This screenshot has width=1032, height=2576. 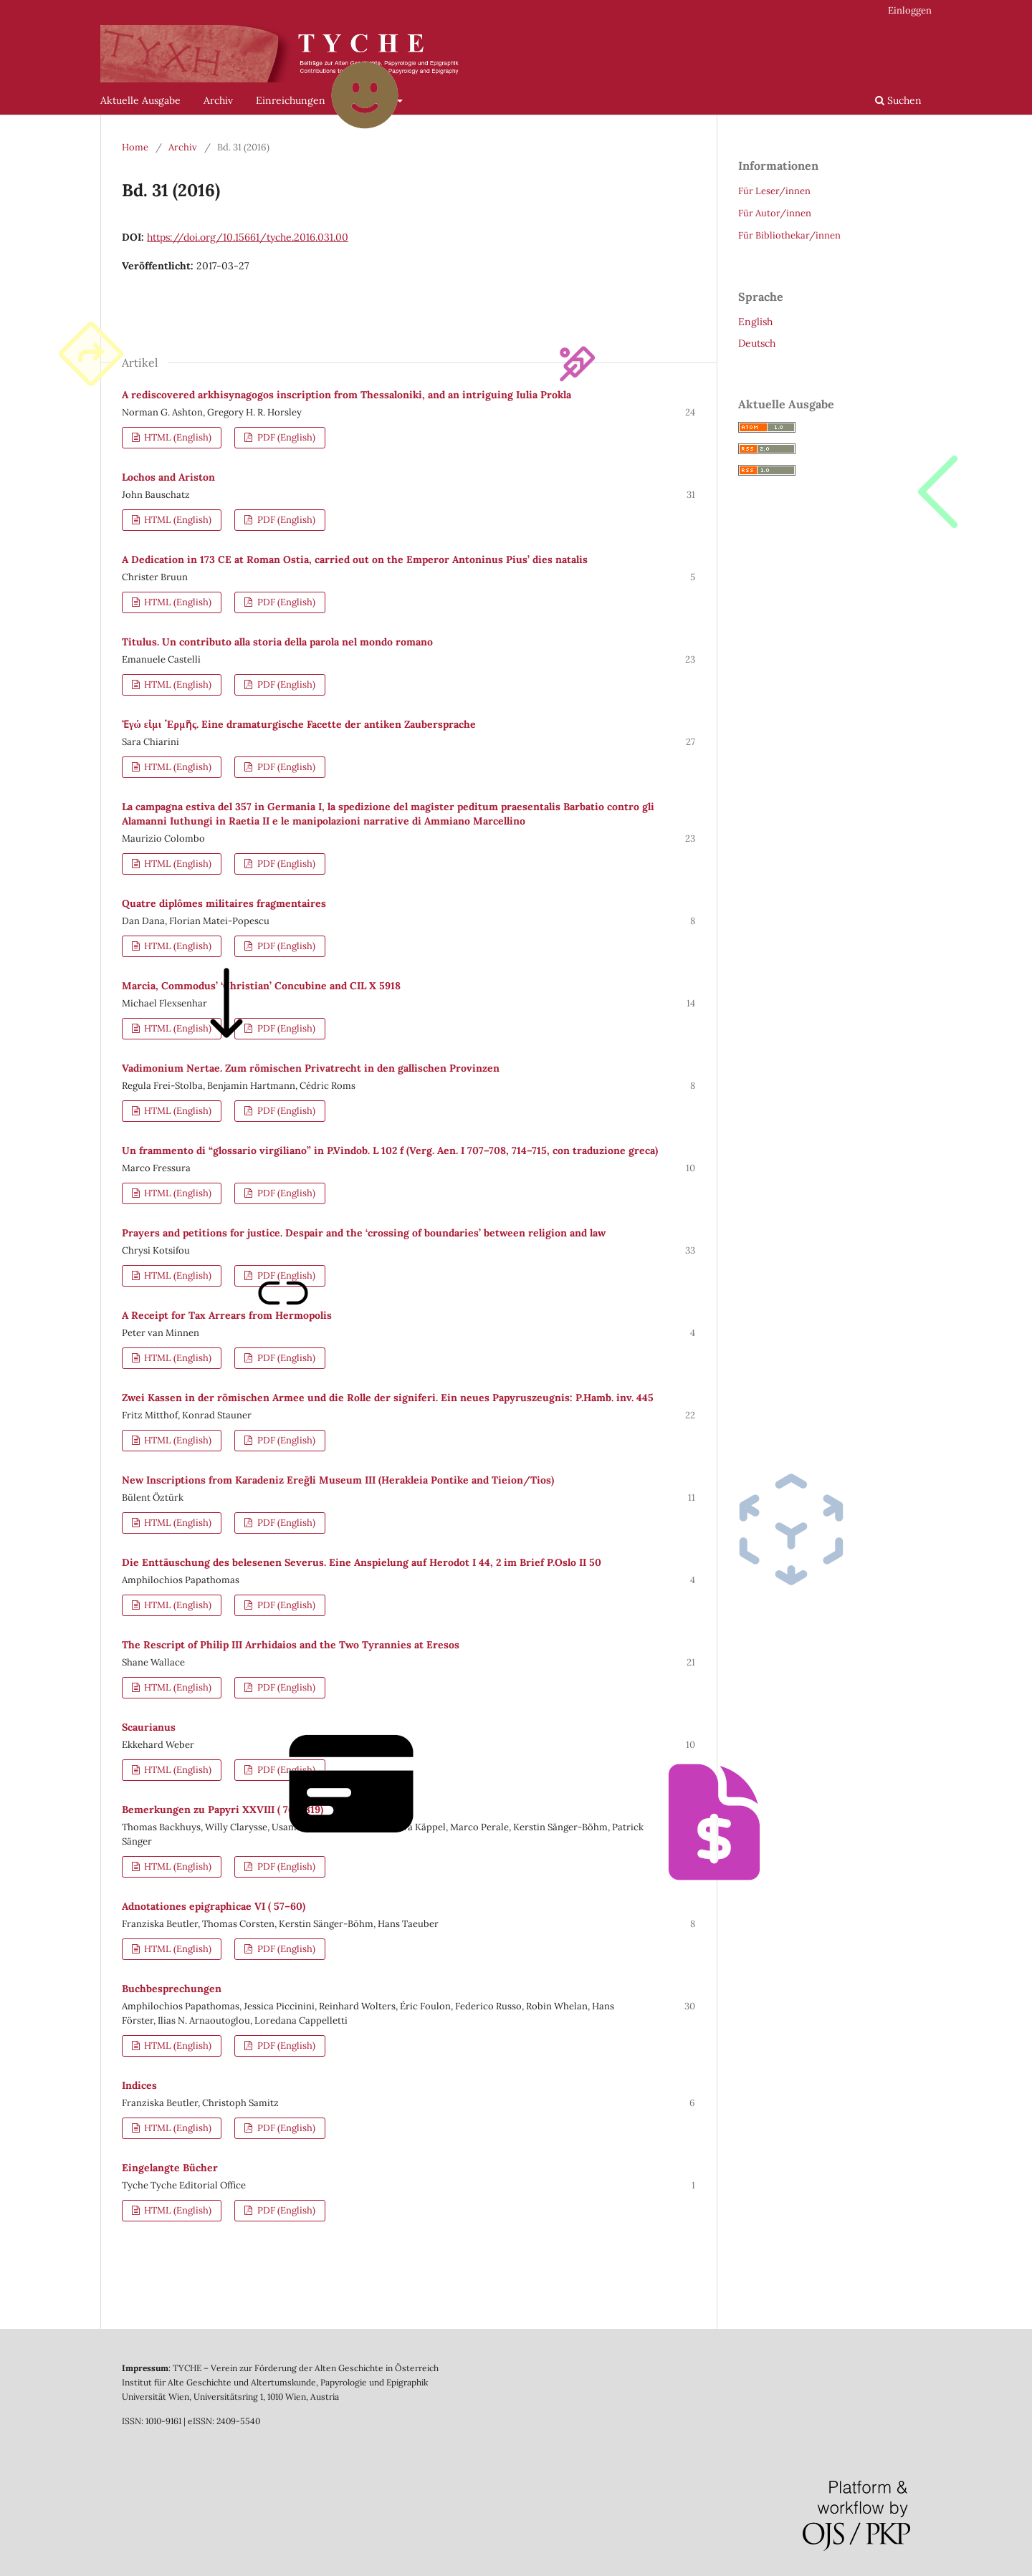 I want to click on access payment methods, so click(x=351, y=1784).